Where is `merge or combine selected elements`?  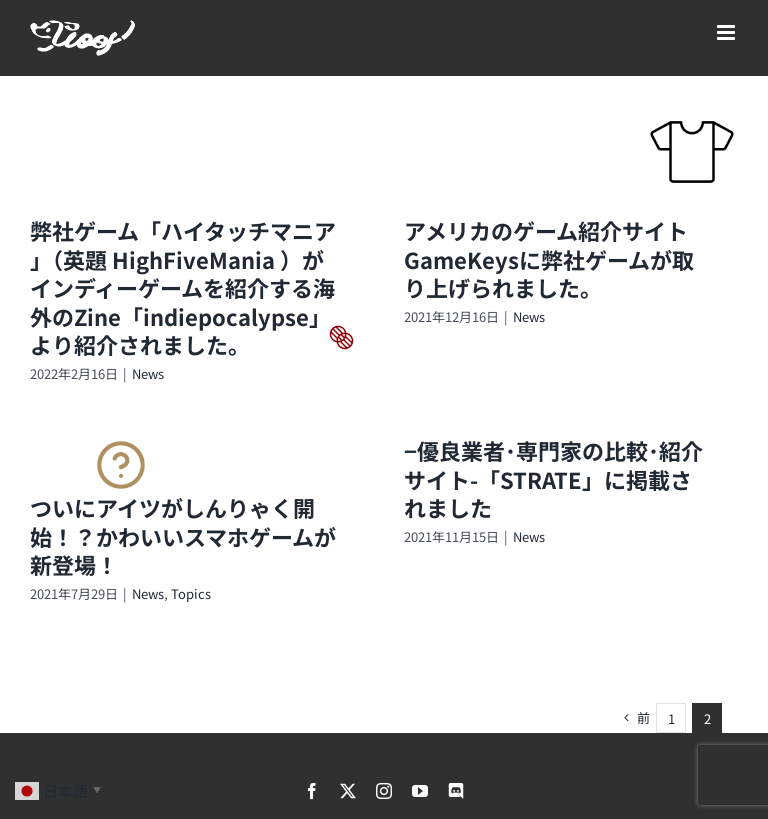
merge or combine selected elements is located at coordinates (341, 337).